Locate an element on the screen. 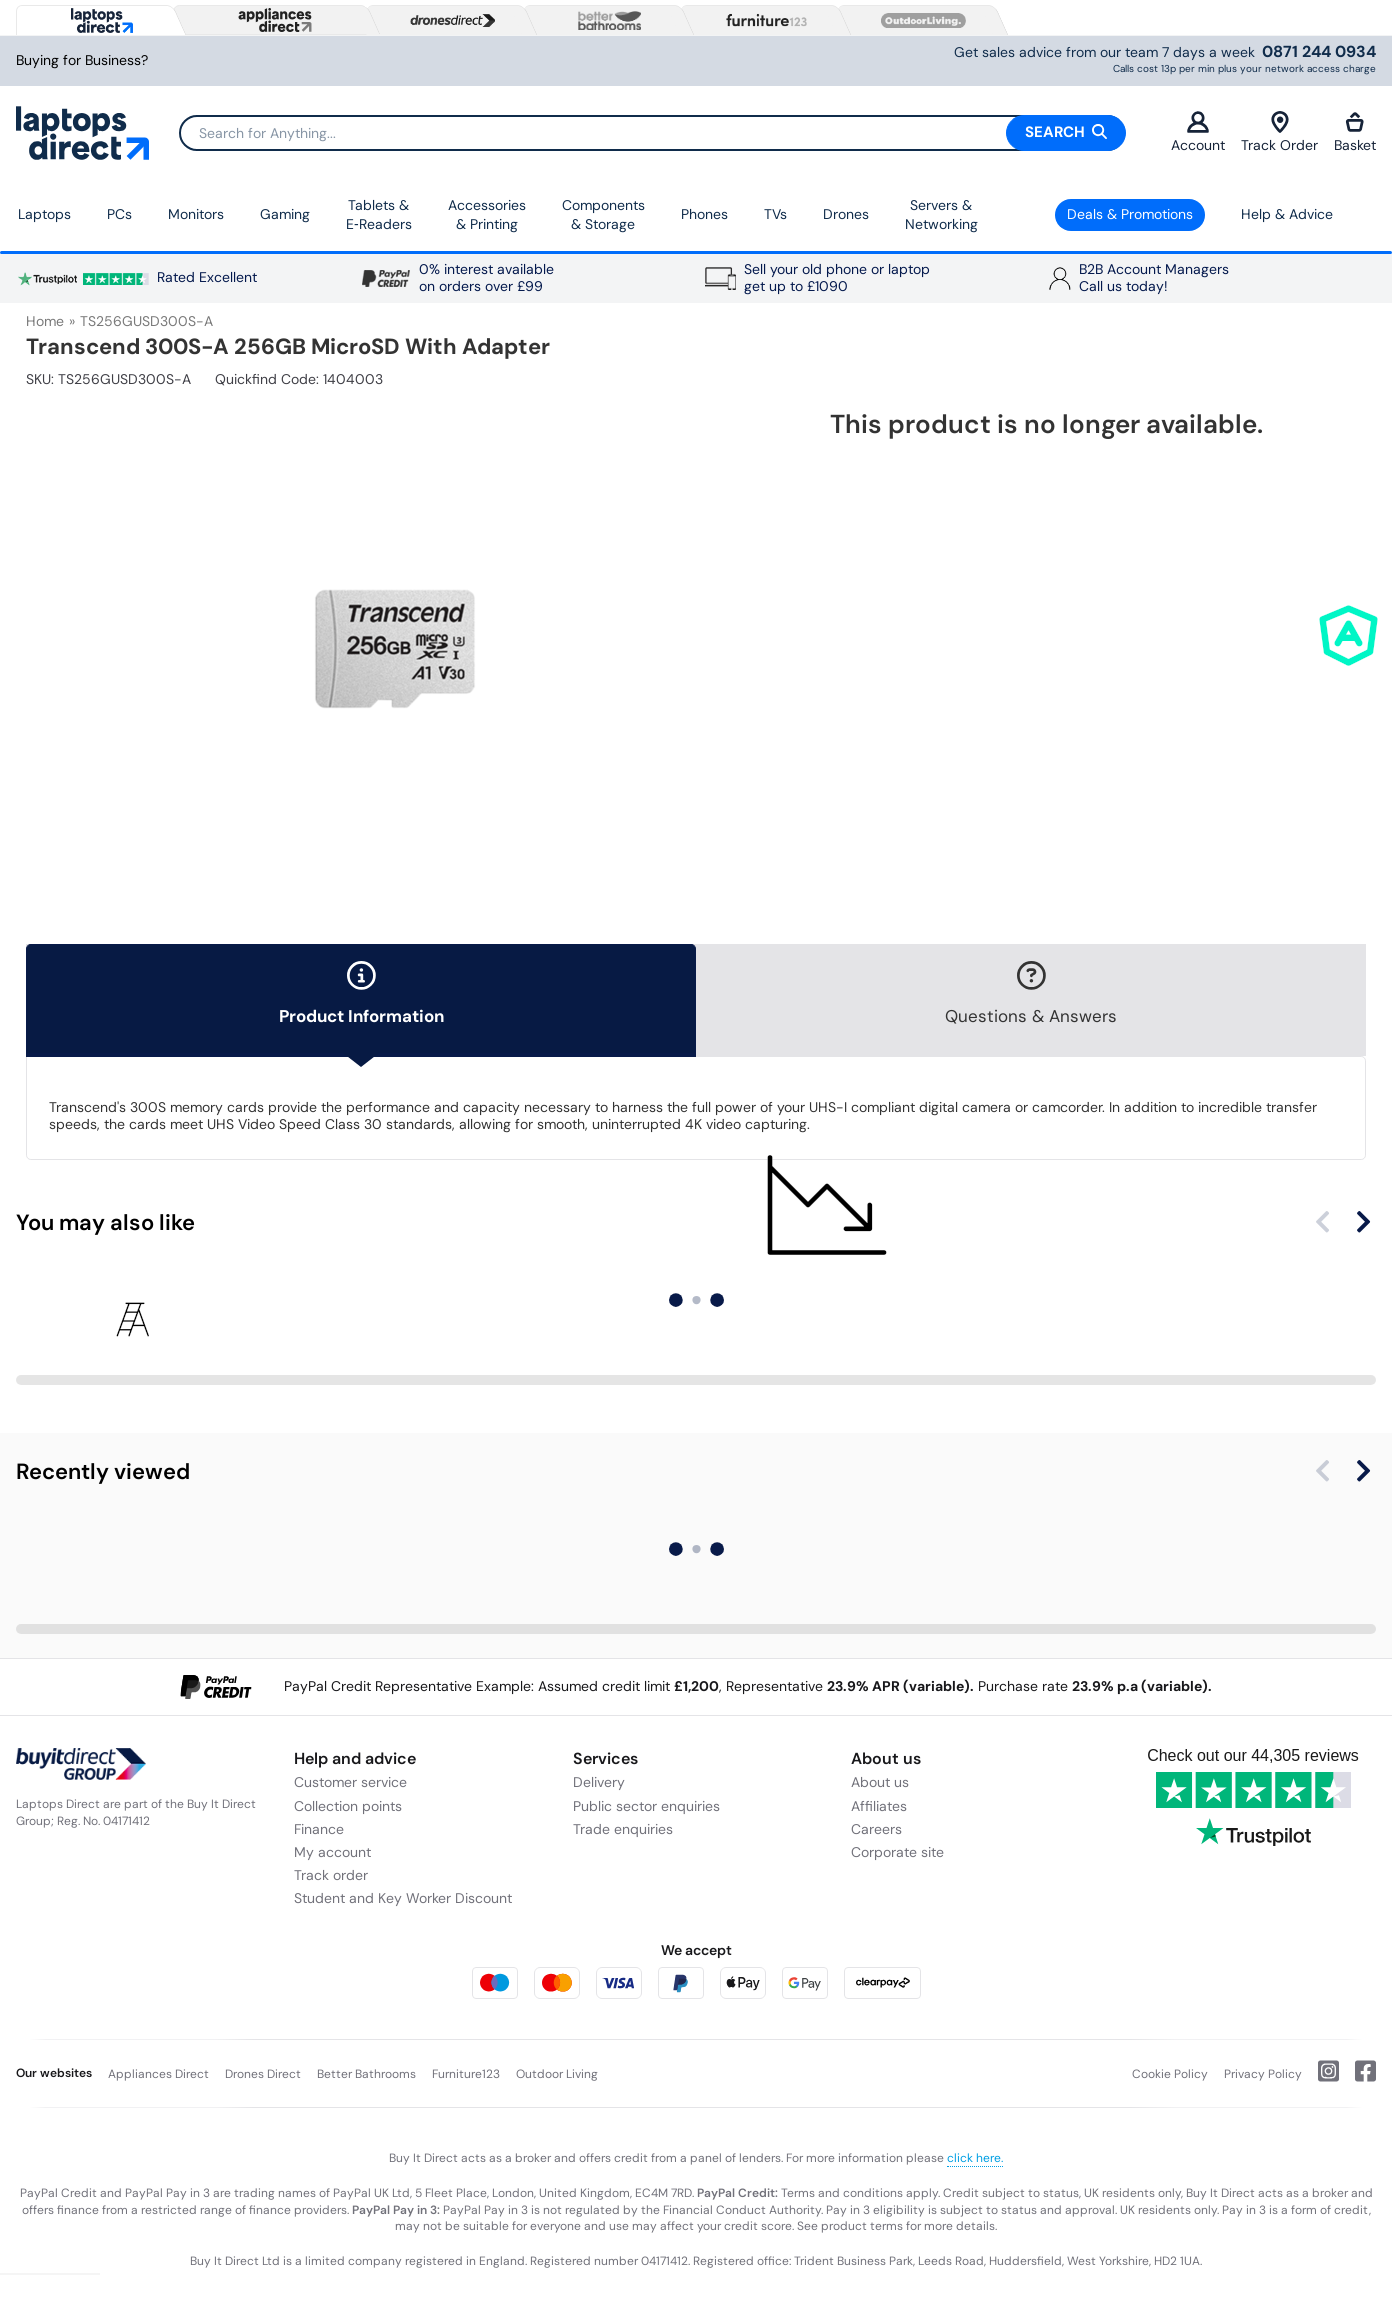  Angular framework logo is located at coordinates (1348, 634).